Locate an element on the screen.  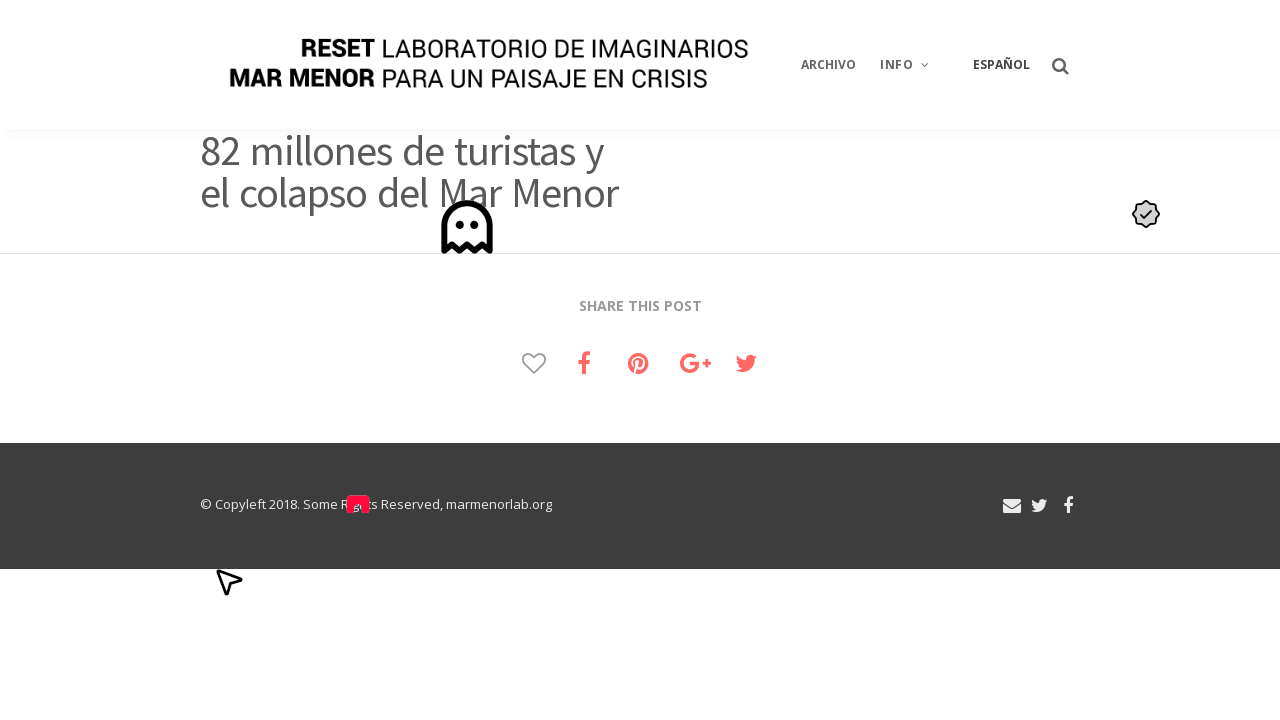
view bridge or infrastructure information is located at coordinates (358, 503).